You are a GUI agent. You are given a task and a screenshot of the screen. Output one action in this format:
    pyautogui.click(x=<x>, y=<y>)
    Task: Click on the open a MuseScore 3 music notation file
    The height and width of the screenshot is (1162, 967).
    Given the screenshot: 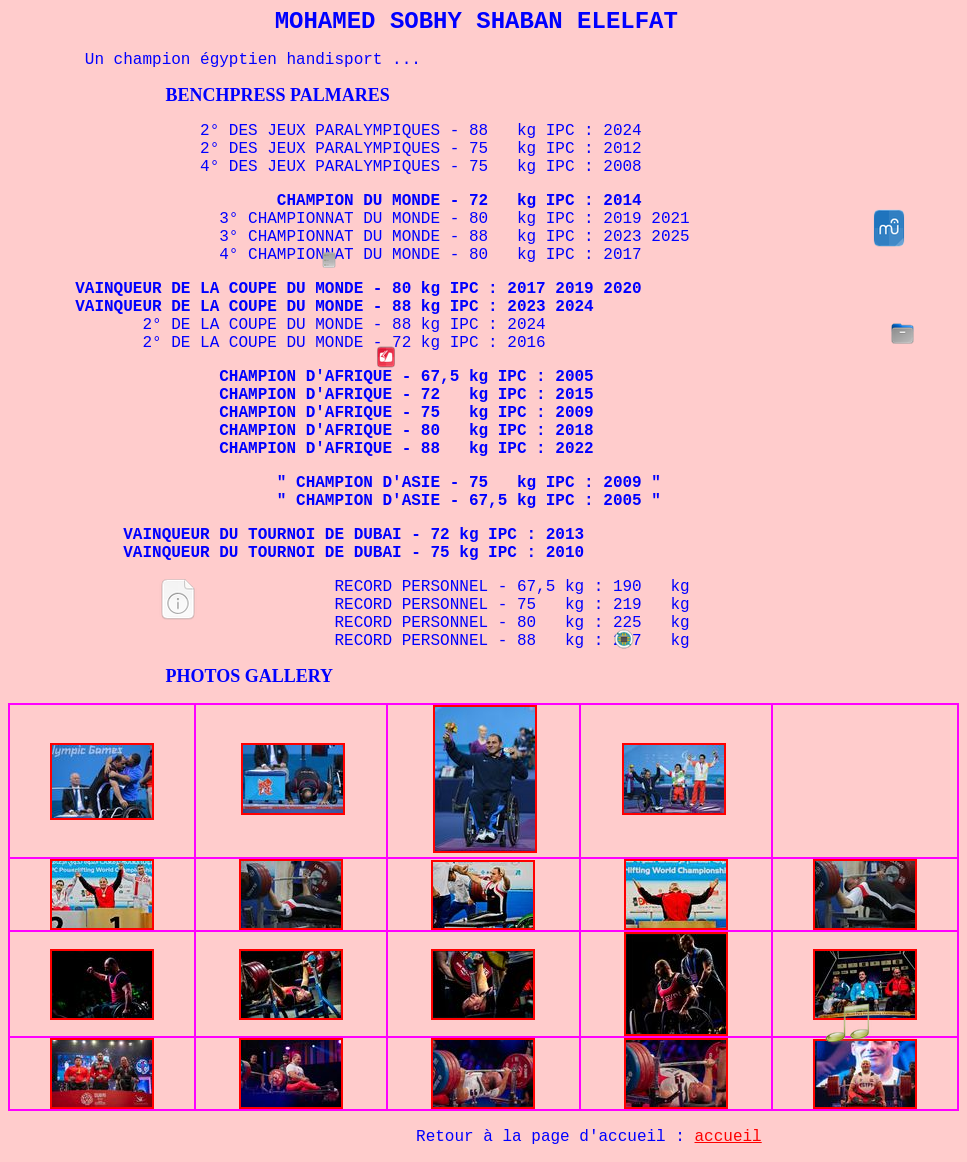 What is the action you would take?
    pyautogui.click(x=889, y=228)
    